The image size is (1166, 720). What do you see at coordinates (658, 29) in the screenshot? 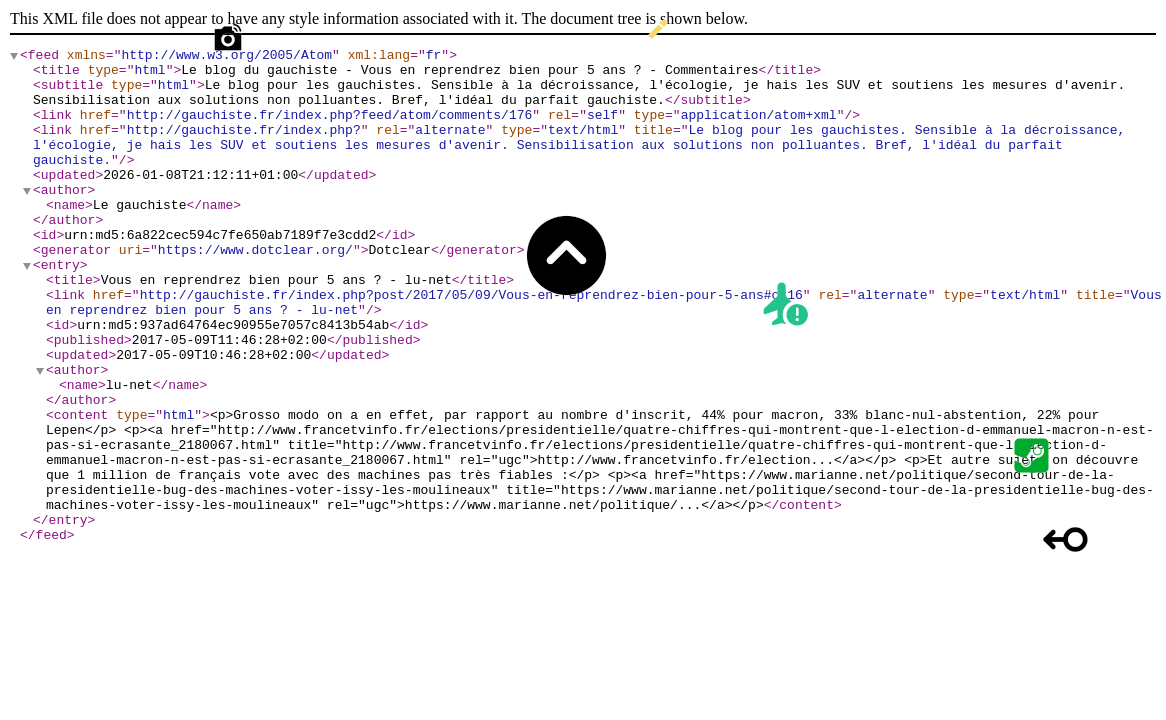
I see `apply auto-enhance or magic edit to content` at bounding box center [658, 29].